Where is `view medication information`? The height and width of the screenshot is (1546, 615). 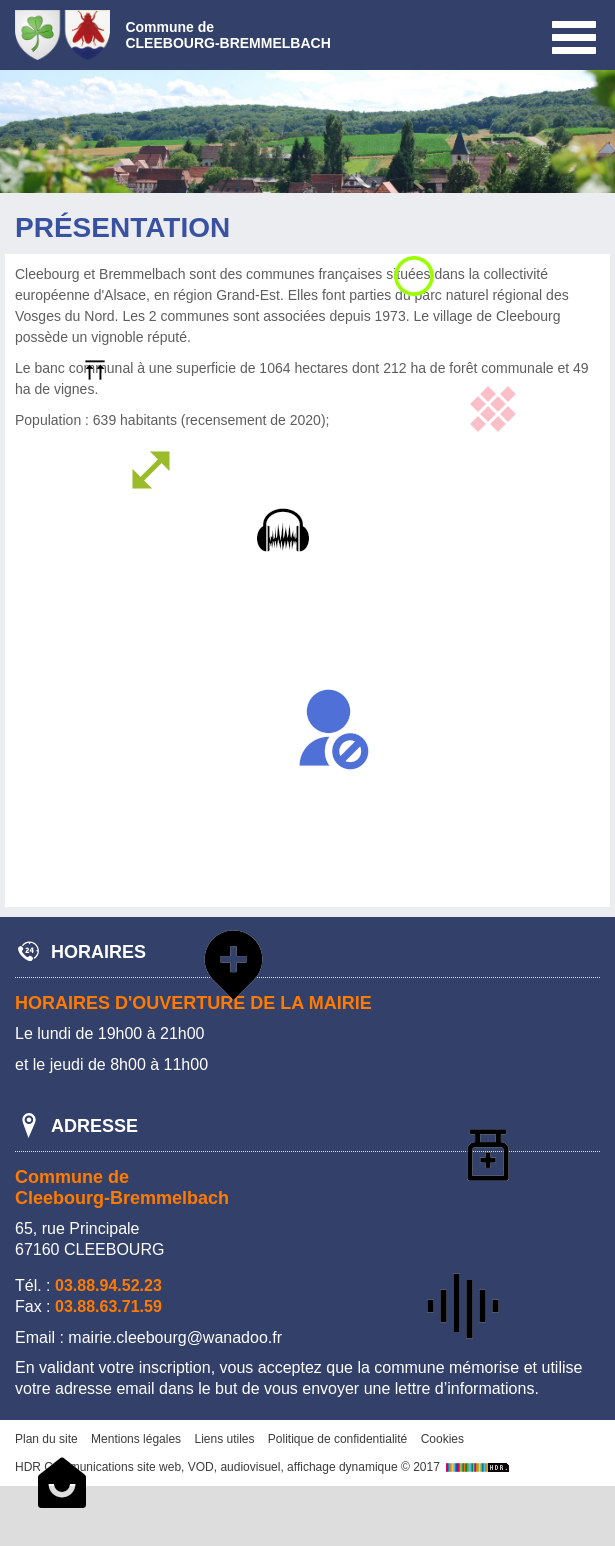 view medication information is located at coordinates (488, 1155).